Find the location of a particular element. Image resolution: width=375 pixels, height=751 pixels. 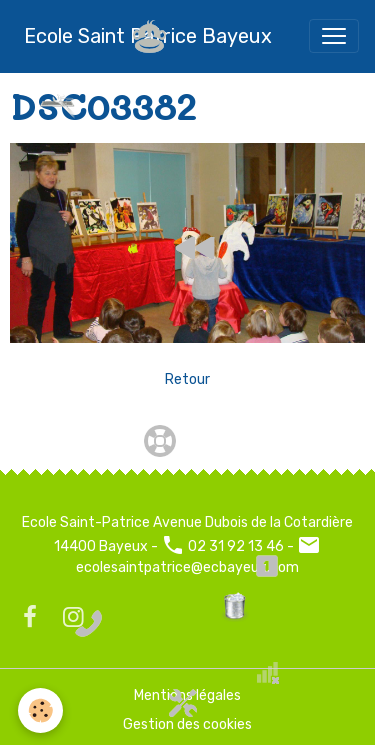

access keyboard settings and preferences is located at coordinates (57, 100).